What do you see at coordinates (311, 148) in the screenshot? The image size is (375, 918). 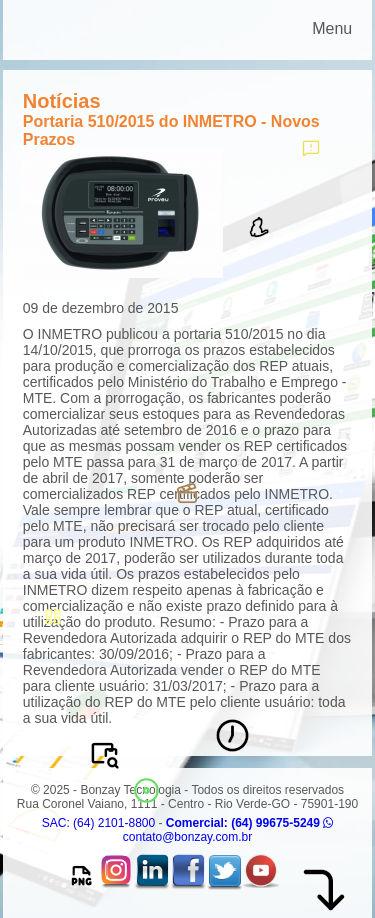 I see `message contains a warning or alert` at bounding box center [311, 148].